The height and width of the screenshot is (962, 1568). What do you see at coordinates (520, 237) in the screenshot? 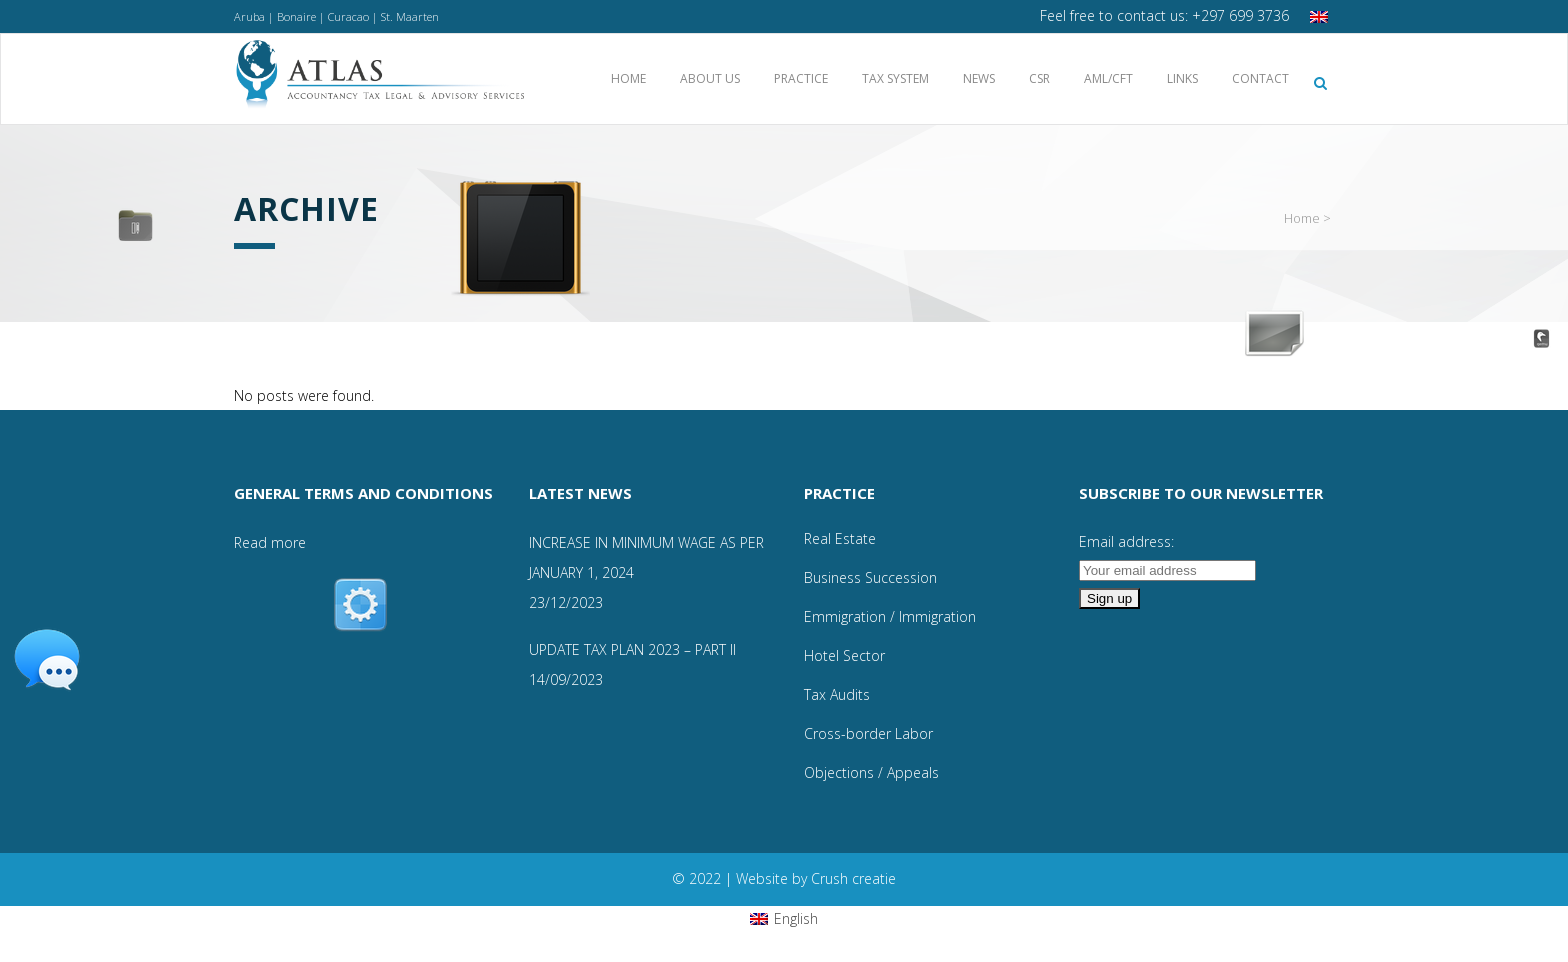
I see `iPod nano device in orange` at bounding box center [520, 237].